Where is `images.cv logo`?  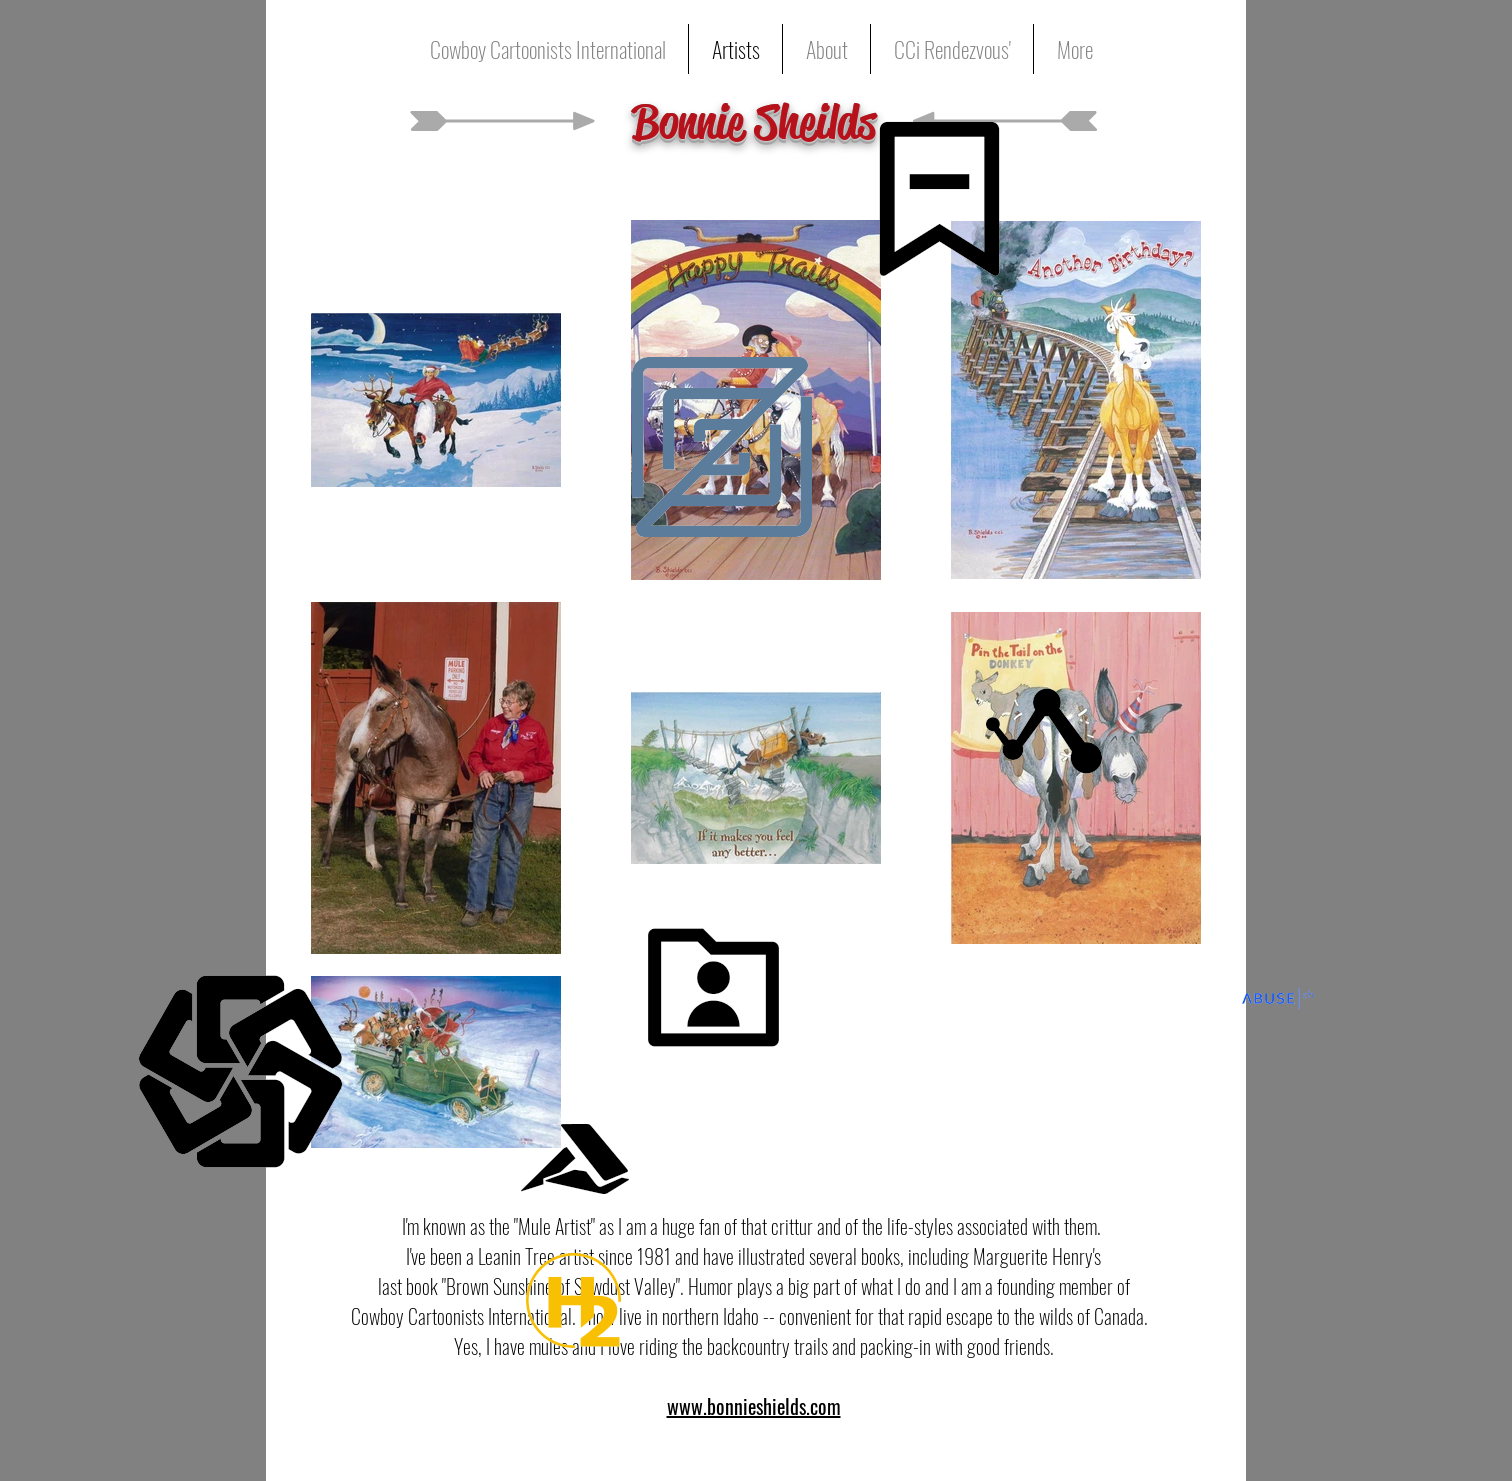
images.cv logo is located at coordinates (240, 1071).